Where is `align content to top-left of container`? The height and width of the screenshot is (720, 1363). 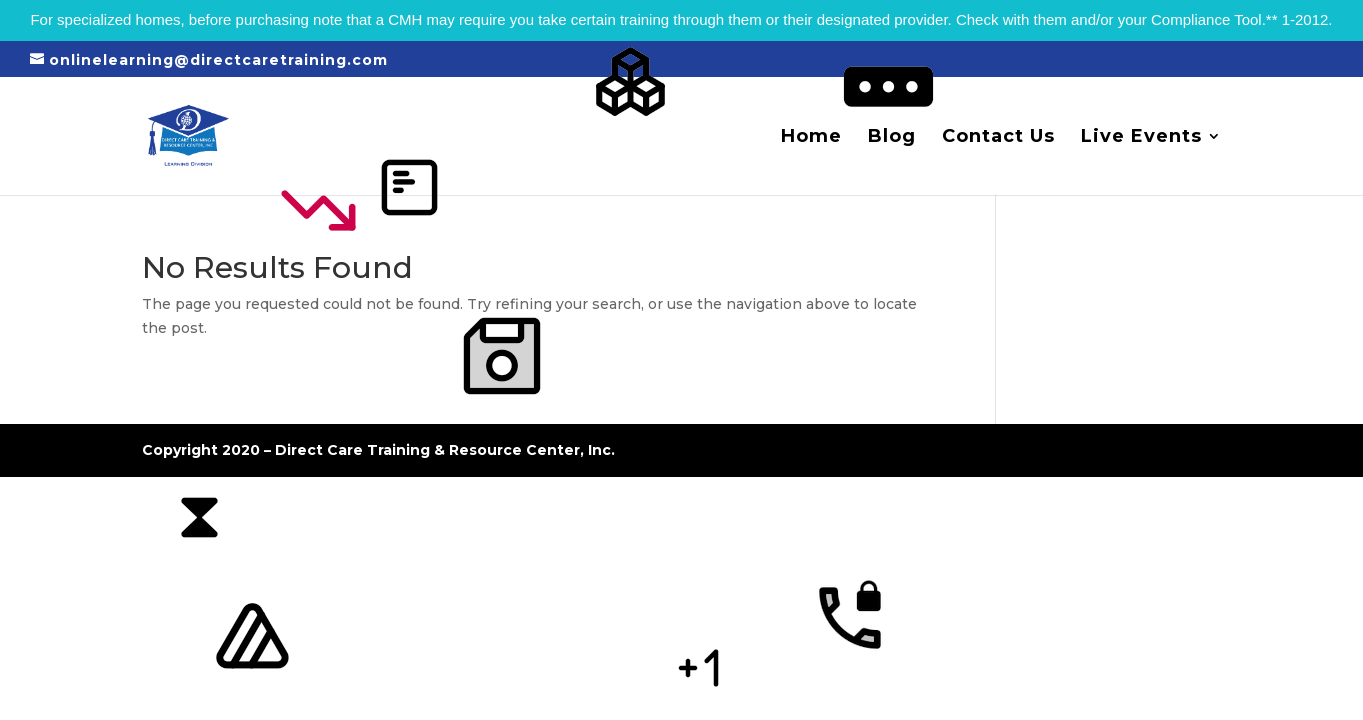 align content to top-left of container is located at coordinates (409, 187).